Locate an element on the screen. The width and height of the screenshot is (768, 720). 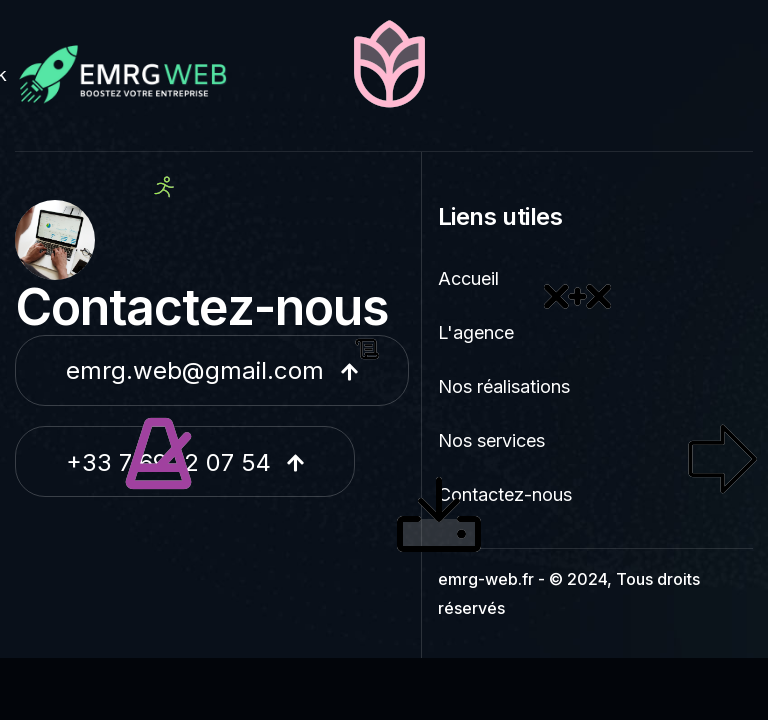
download a file to your device is located at coordinates (439, 519).